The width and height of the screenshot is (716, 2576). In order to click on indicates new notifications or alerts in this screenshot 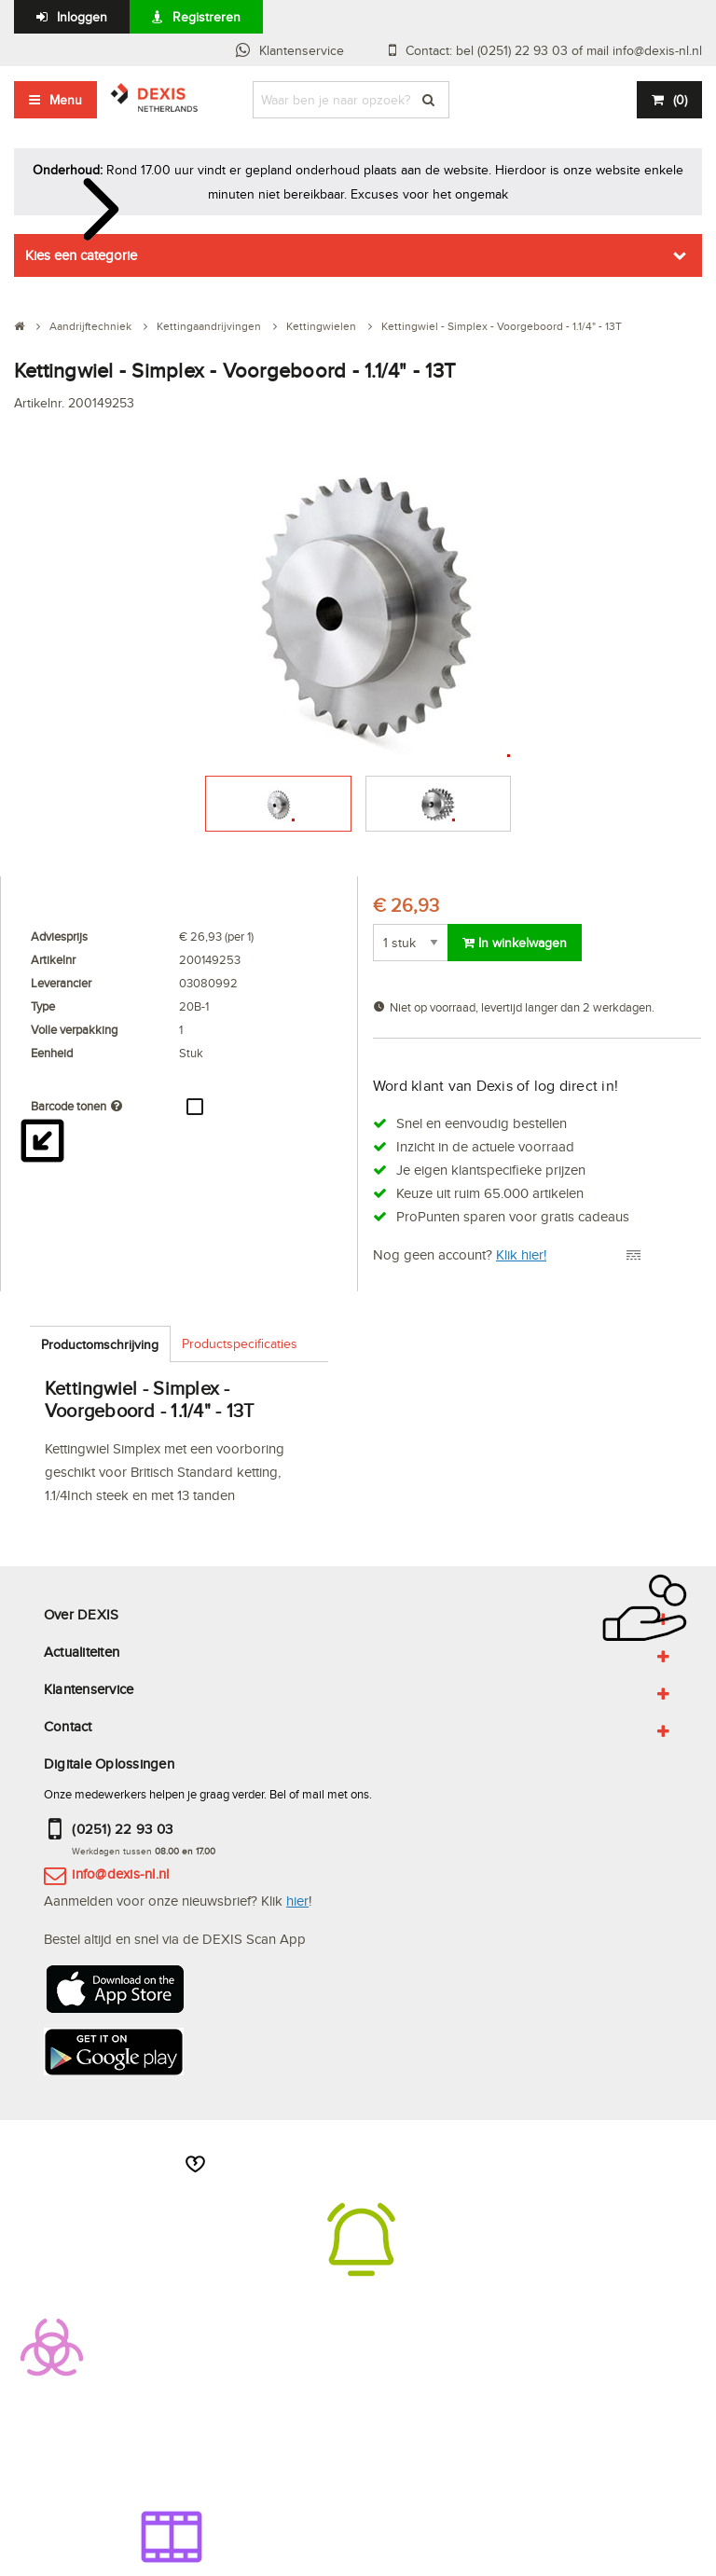, I will do `click(361, 2240)`.